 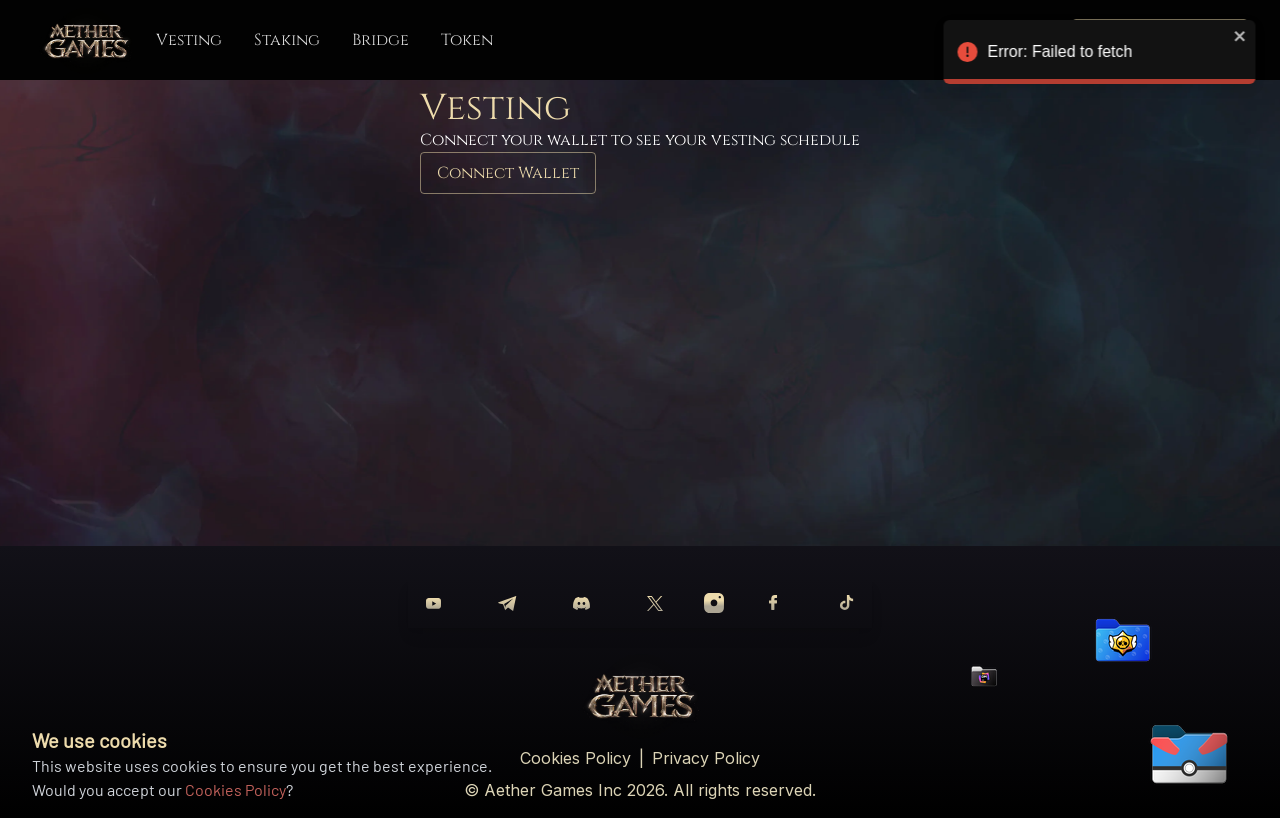 What do you see at coordinates (1122, 641) in the screenshot?
I see `open brawl stars game files folder` at bounding box center [1122, 641].